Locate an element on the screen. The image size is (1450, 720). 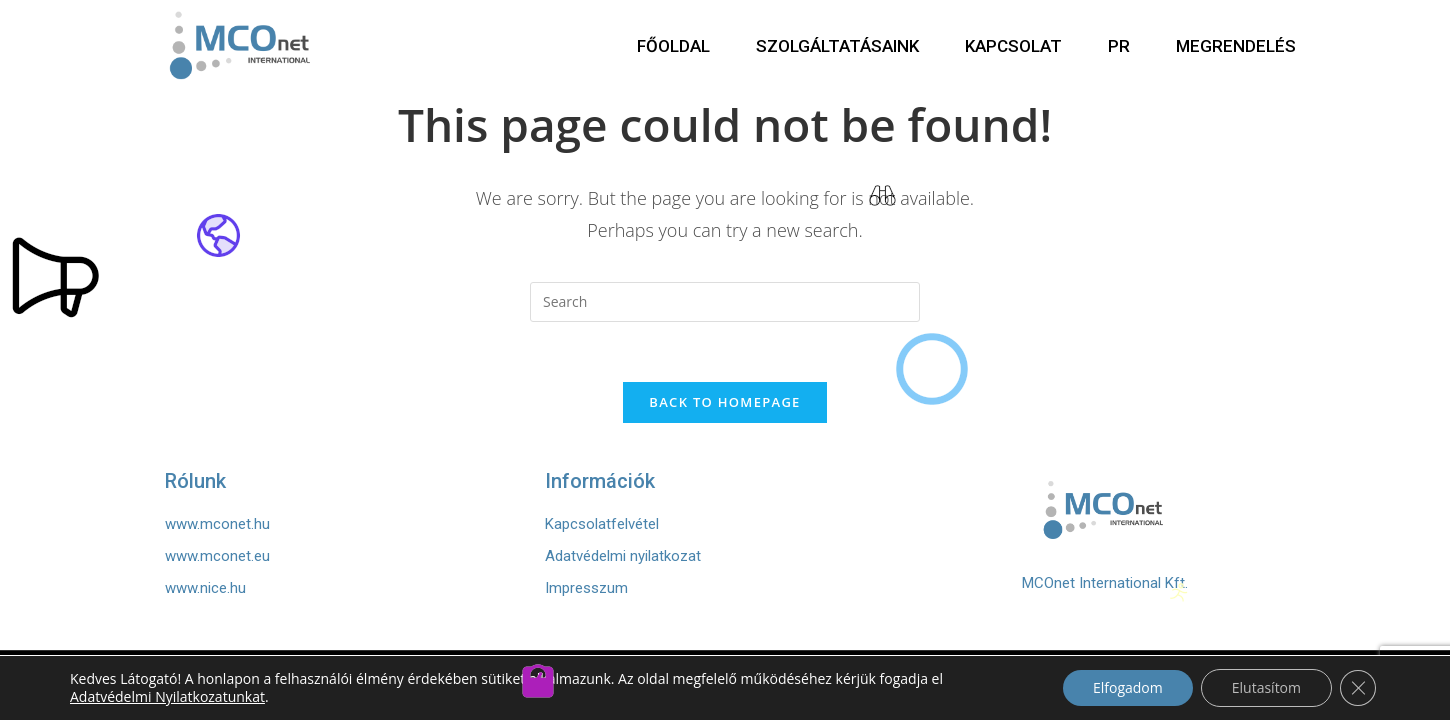
view weight or mass measurement is located at coordinates (538, 682).